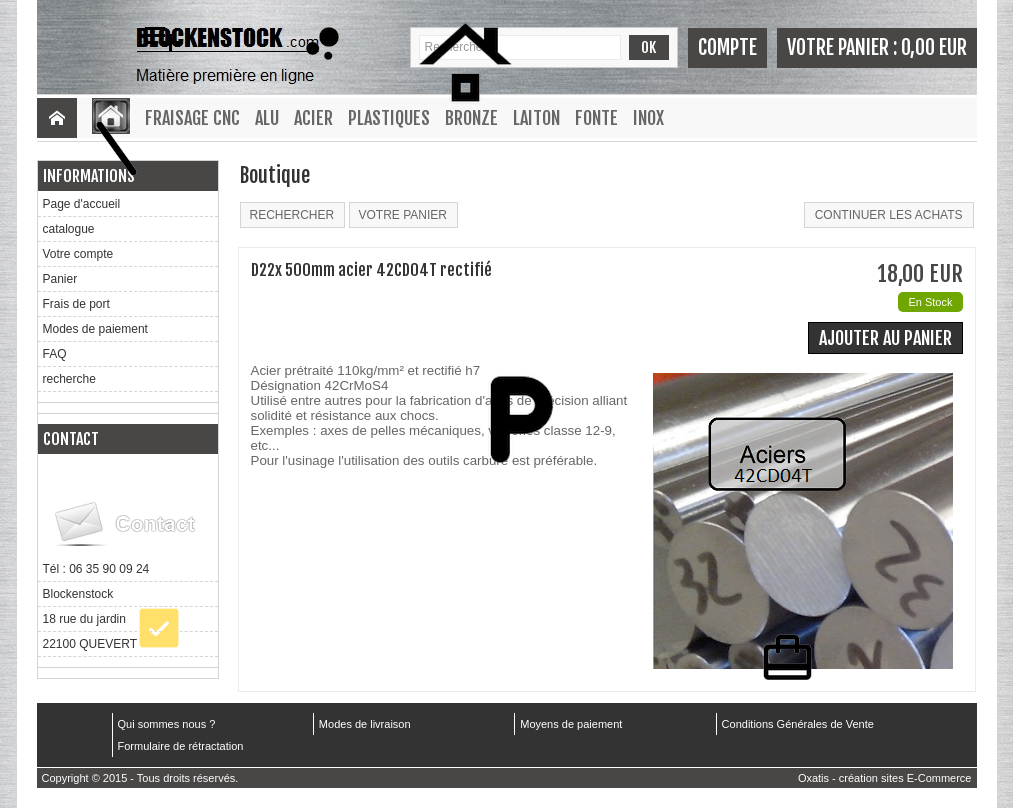  Describe the element at coordinates (519, 419) in the screenshot. I see `find nearby parking locations` at that location.